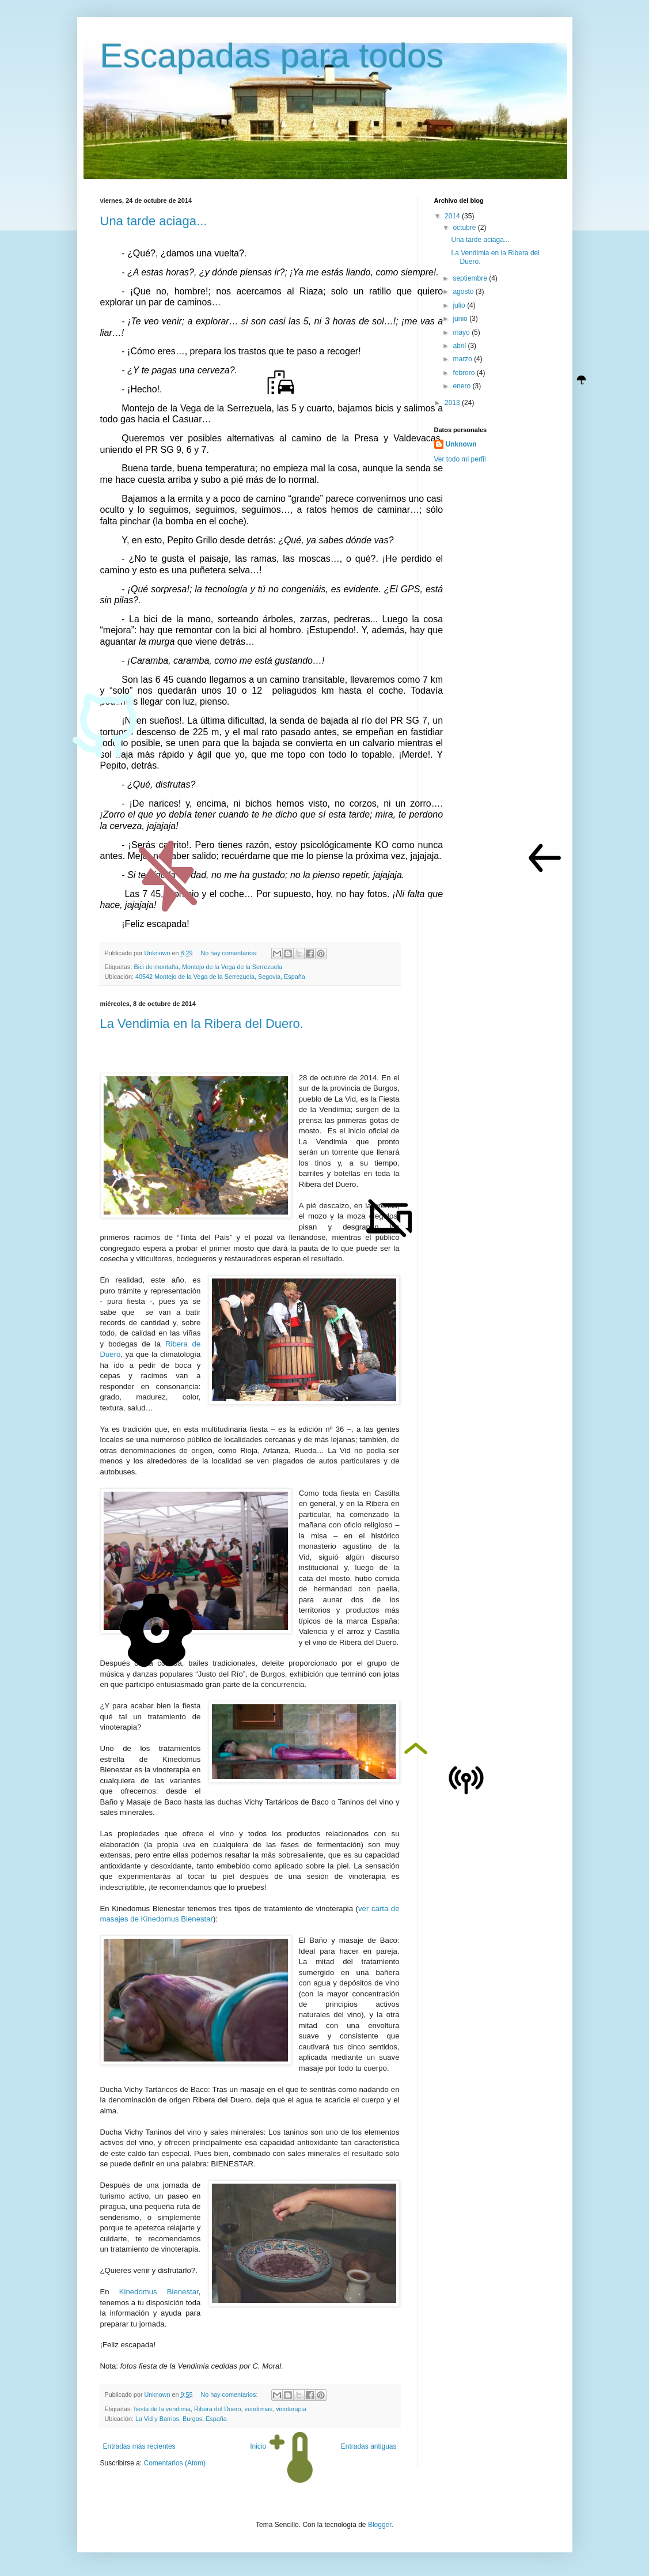 The image size is (649, 2576). Describe the element at coordinates (104, 725) in the screenshot. I see `view project on github` at that location.